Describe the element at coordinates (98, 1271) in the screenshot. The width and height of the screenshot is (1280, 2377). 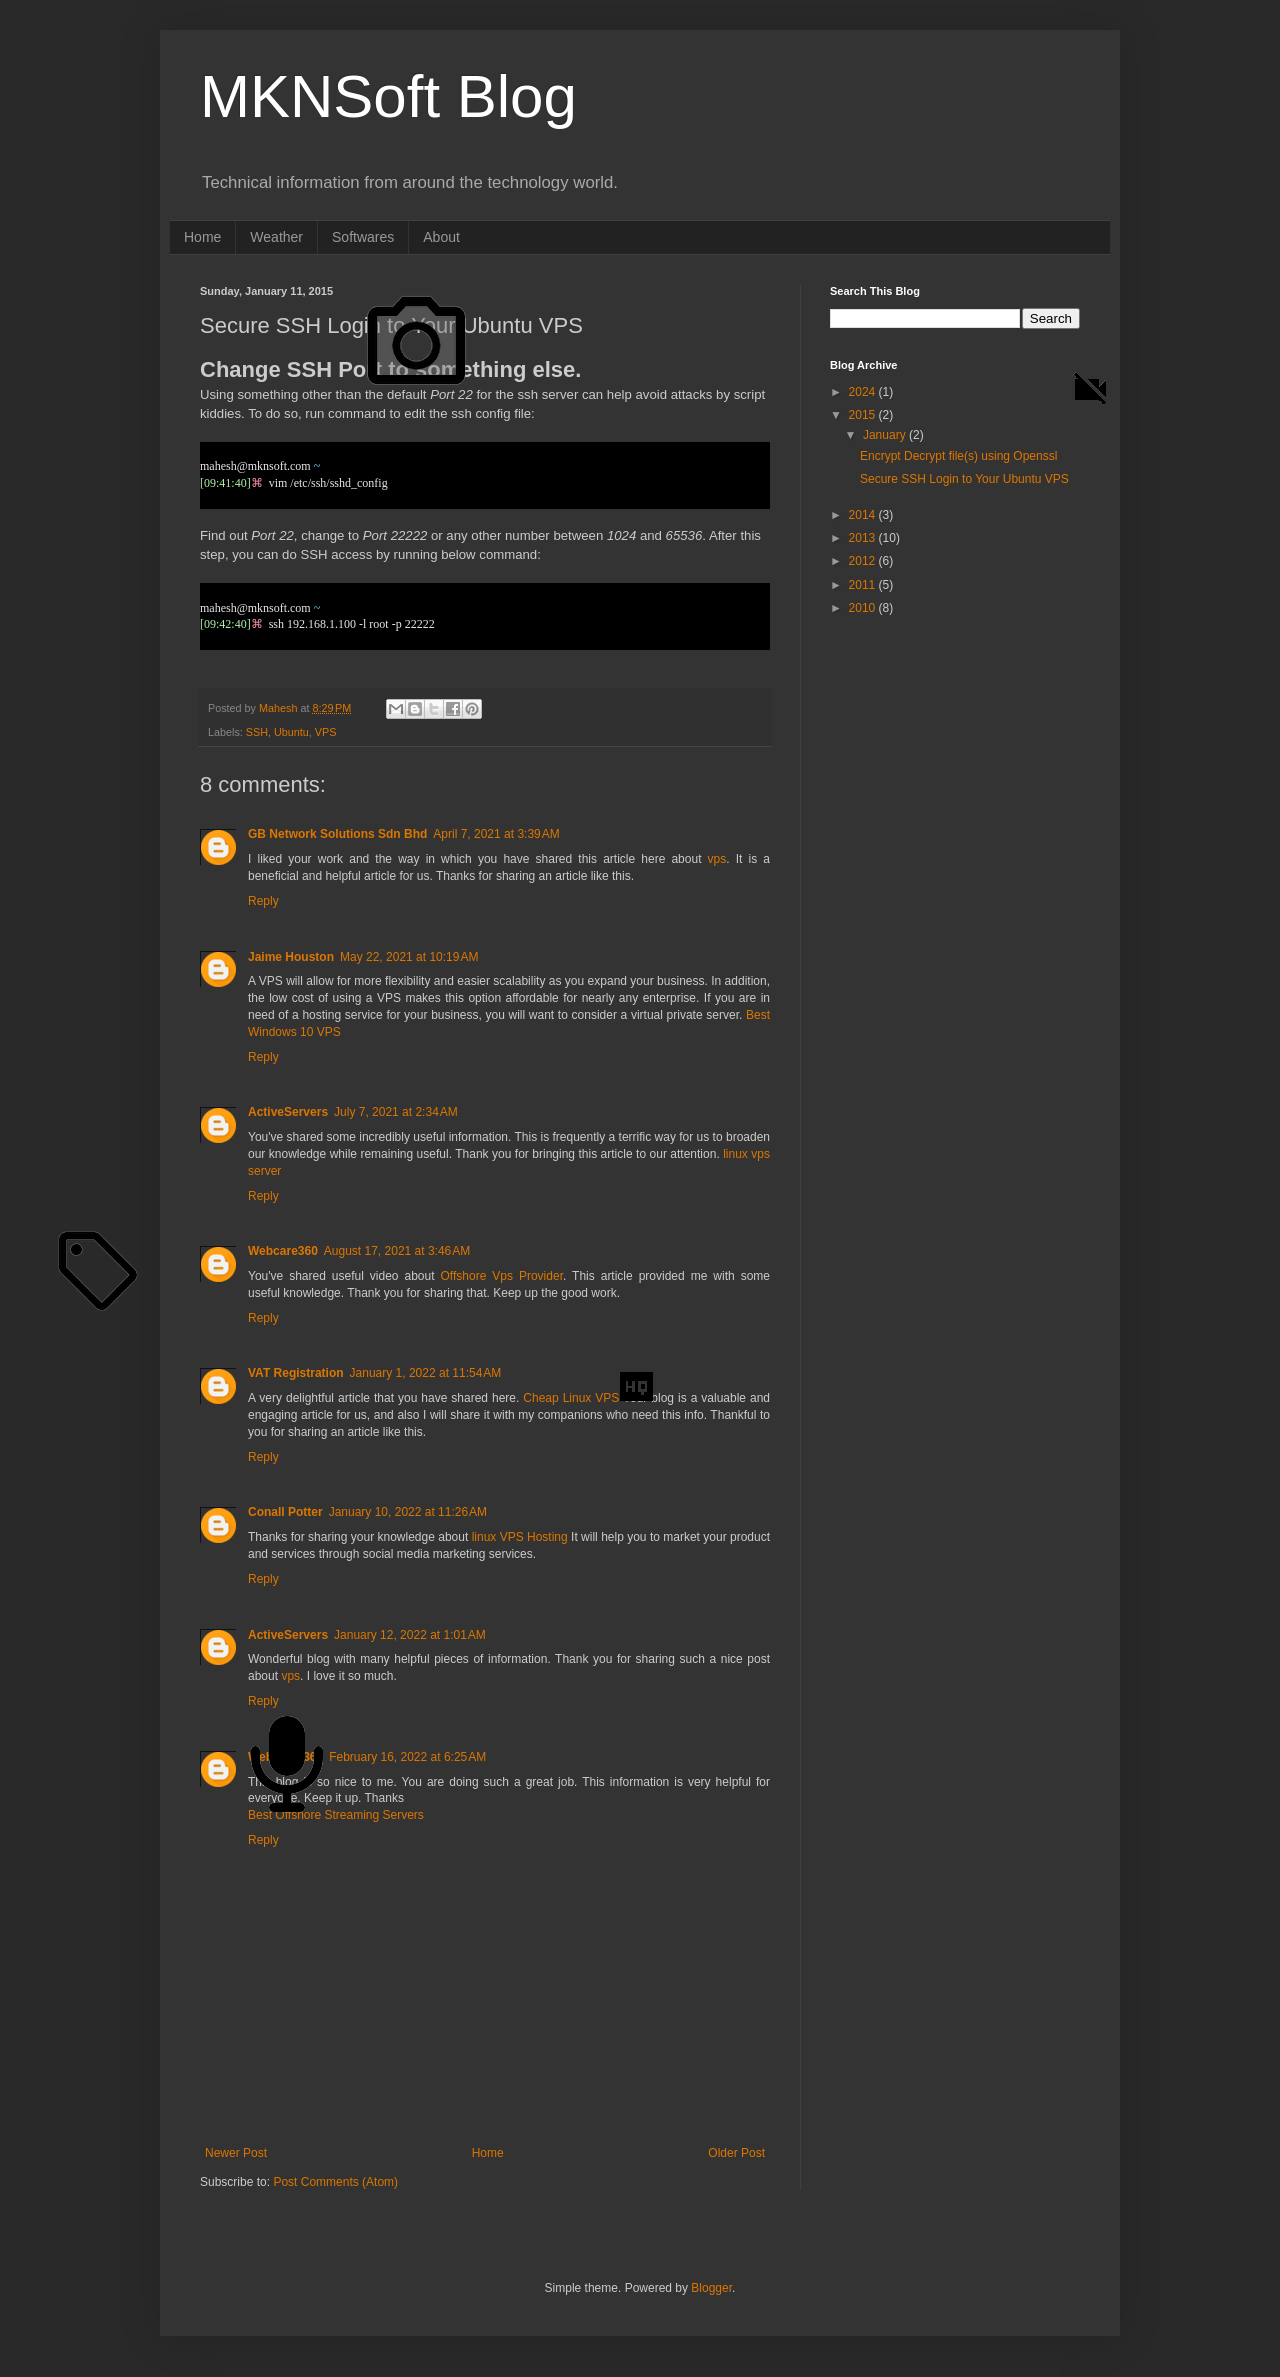
I see `add or view tags for an item` at that location.